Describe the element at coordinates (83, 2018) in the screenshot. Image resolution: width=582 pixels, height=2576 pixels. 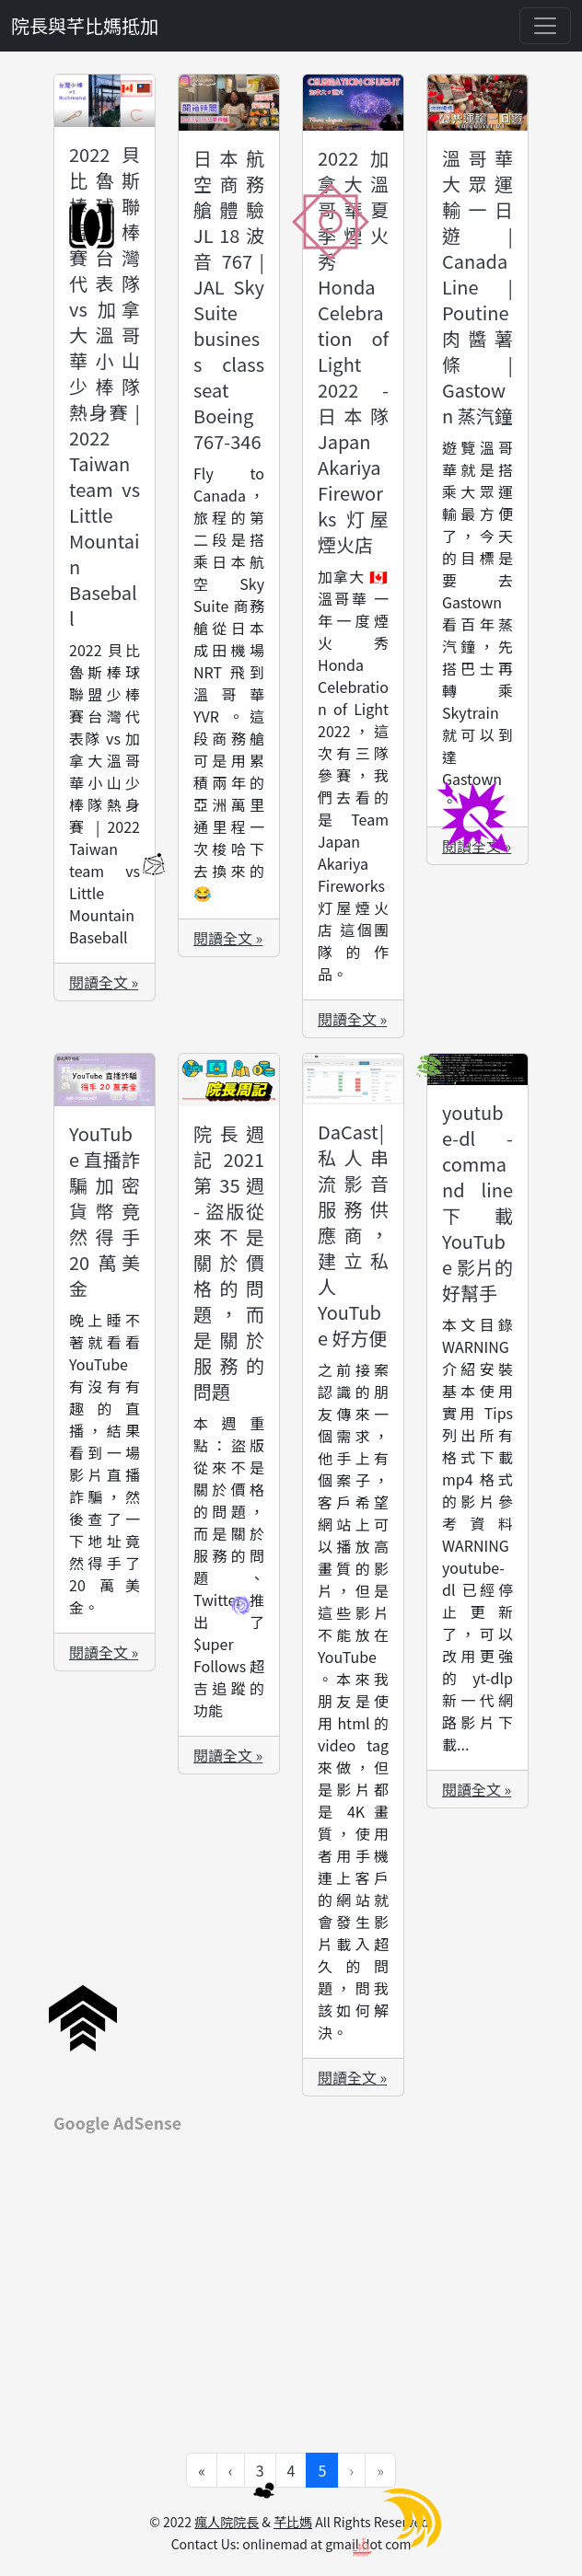
I see `upgrade your character or item` at that location.